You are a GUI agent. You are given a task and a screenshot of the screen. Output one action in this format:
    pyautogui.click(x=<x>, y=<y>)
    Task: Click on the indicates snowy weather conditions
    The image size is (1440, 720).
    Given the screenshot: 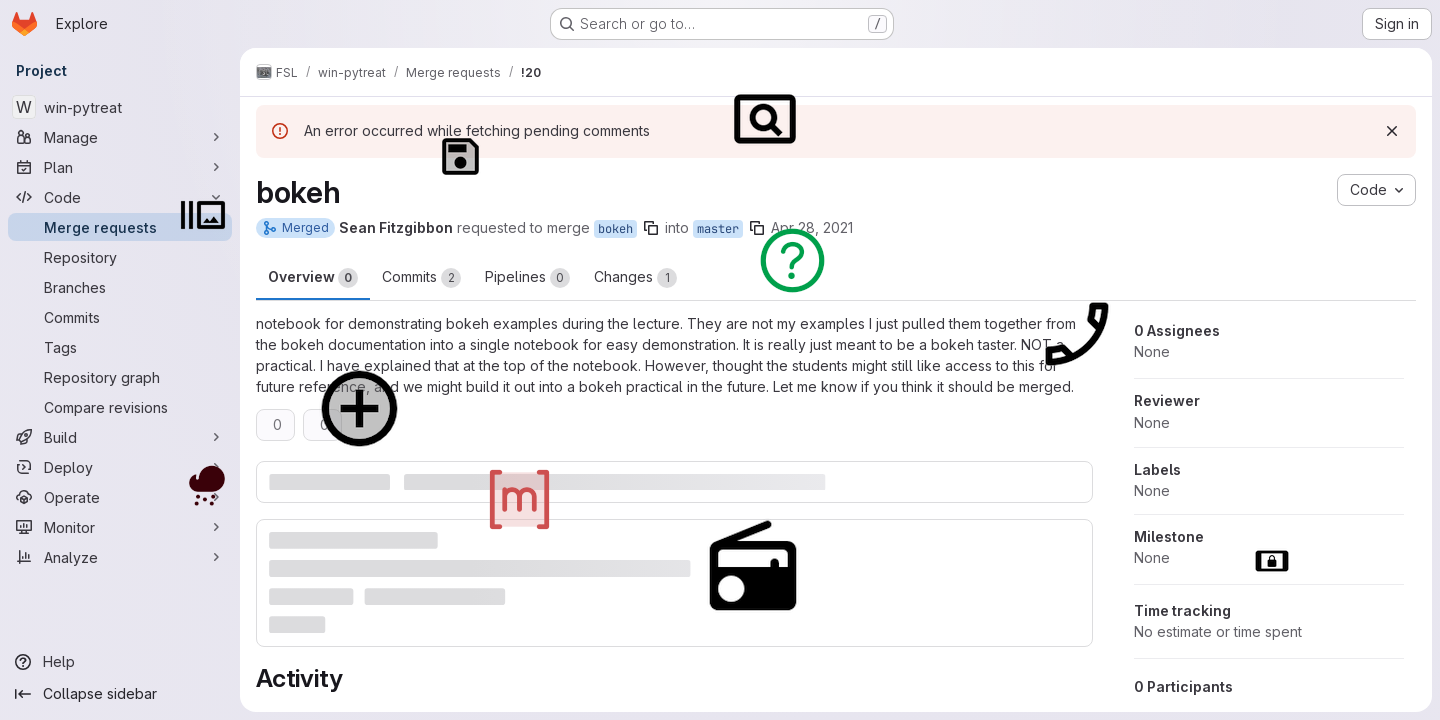 What is the action you would take?
    pyautogui.click(x=207, y=485)
    